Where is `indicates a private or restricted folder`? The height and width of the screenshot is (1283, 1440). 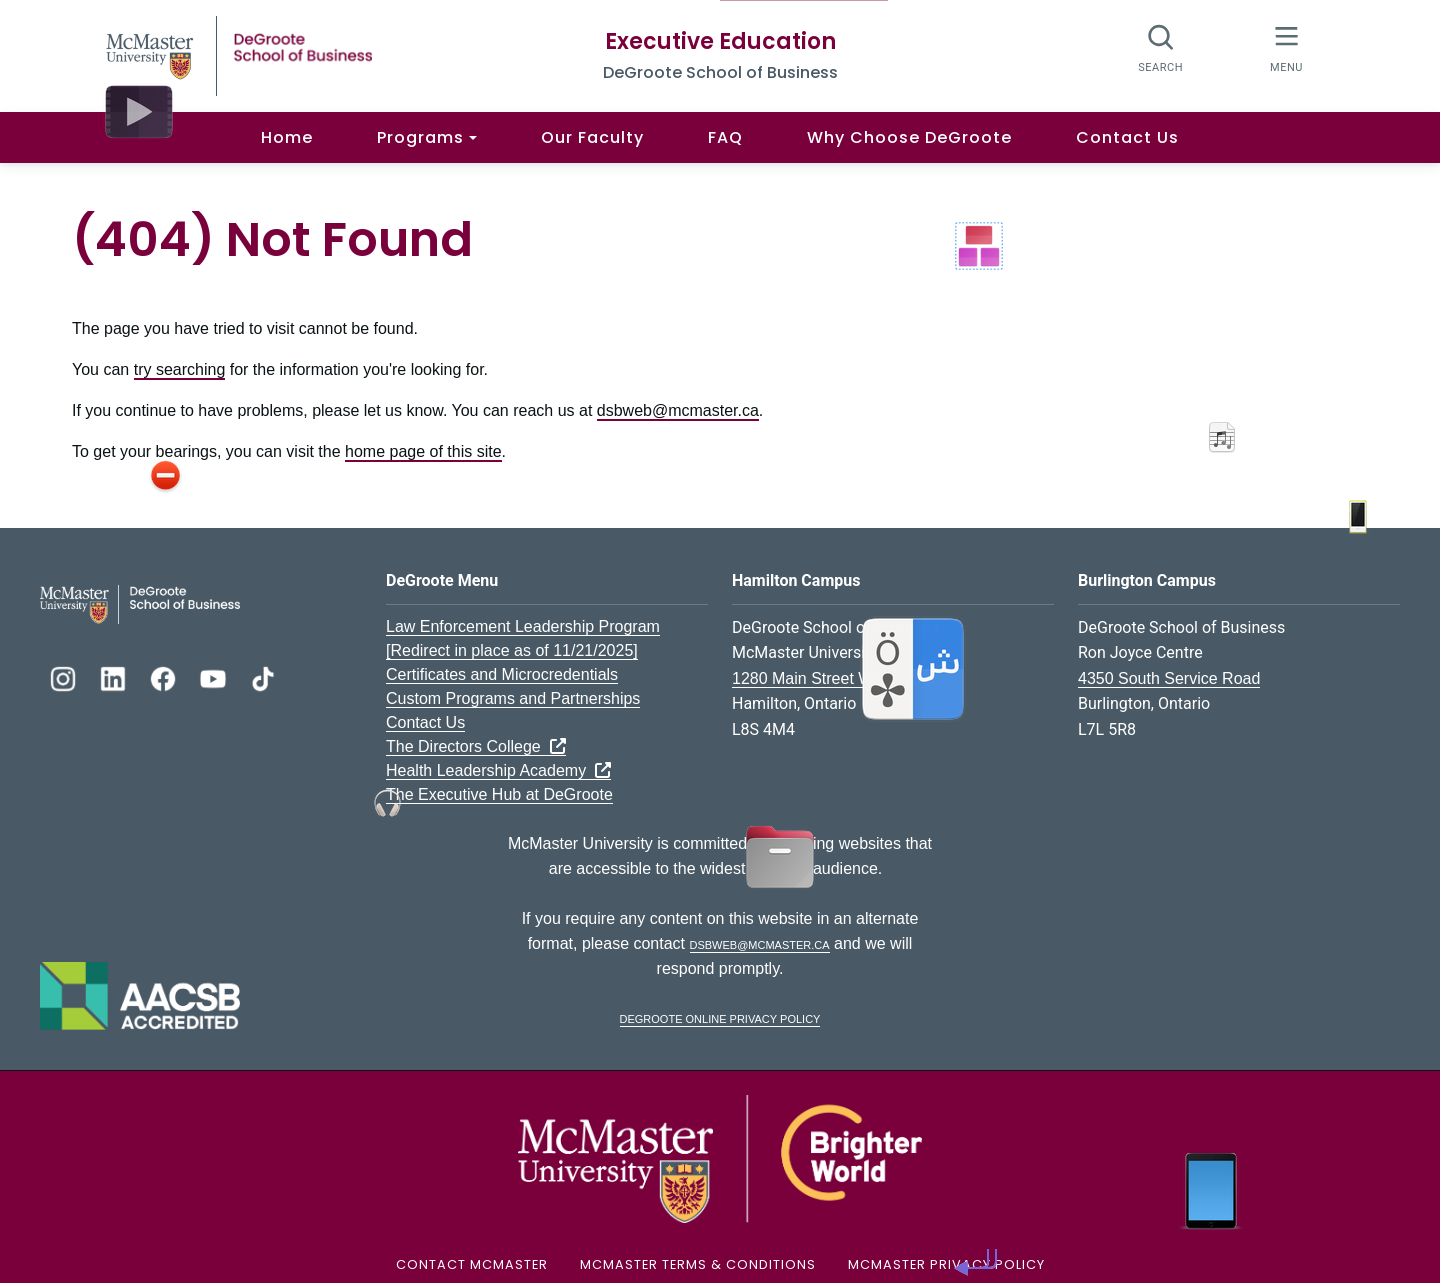
indicates a private or restricted folder is located at coordinates (108, 431).